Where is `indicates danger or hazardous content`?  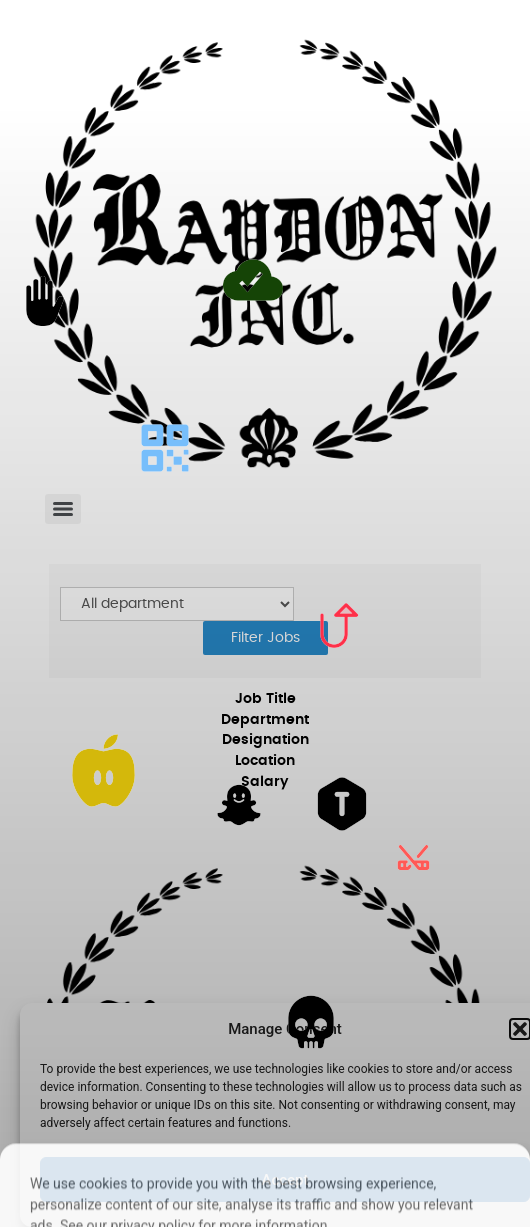
indicates danger or hazardous content is located at coordinates (311, 1022).